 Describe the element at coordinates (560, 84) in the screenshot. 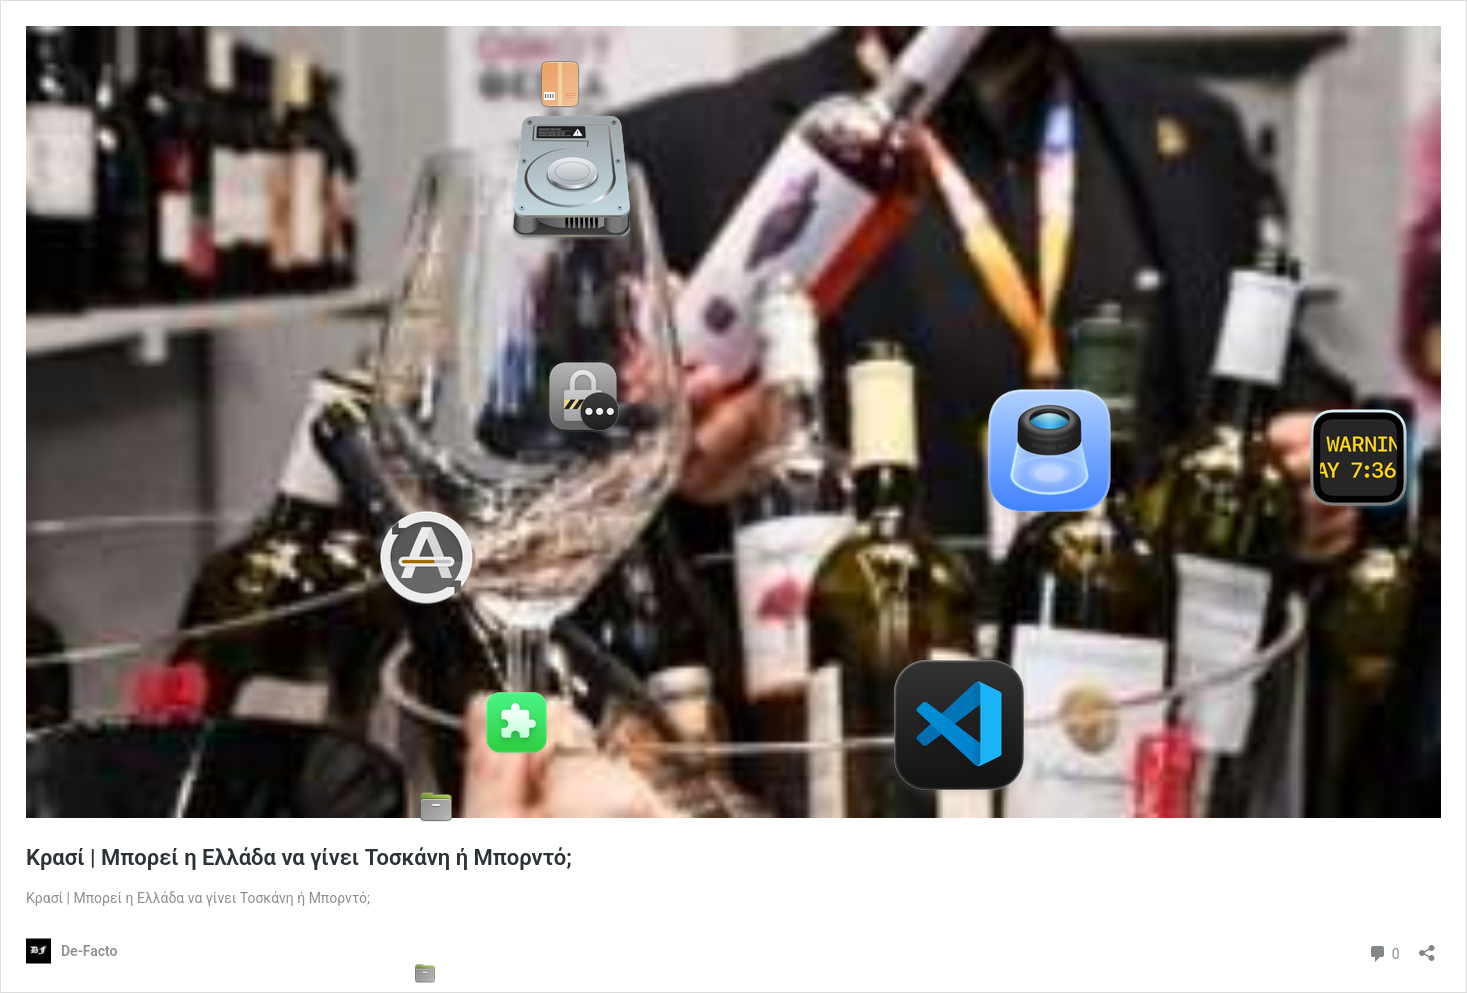

I see `open package manager application` at that location.